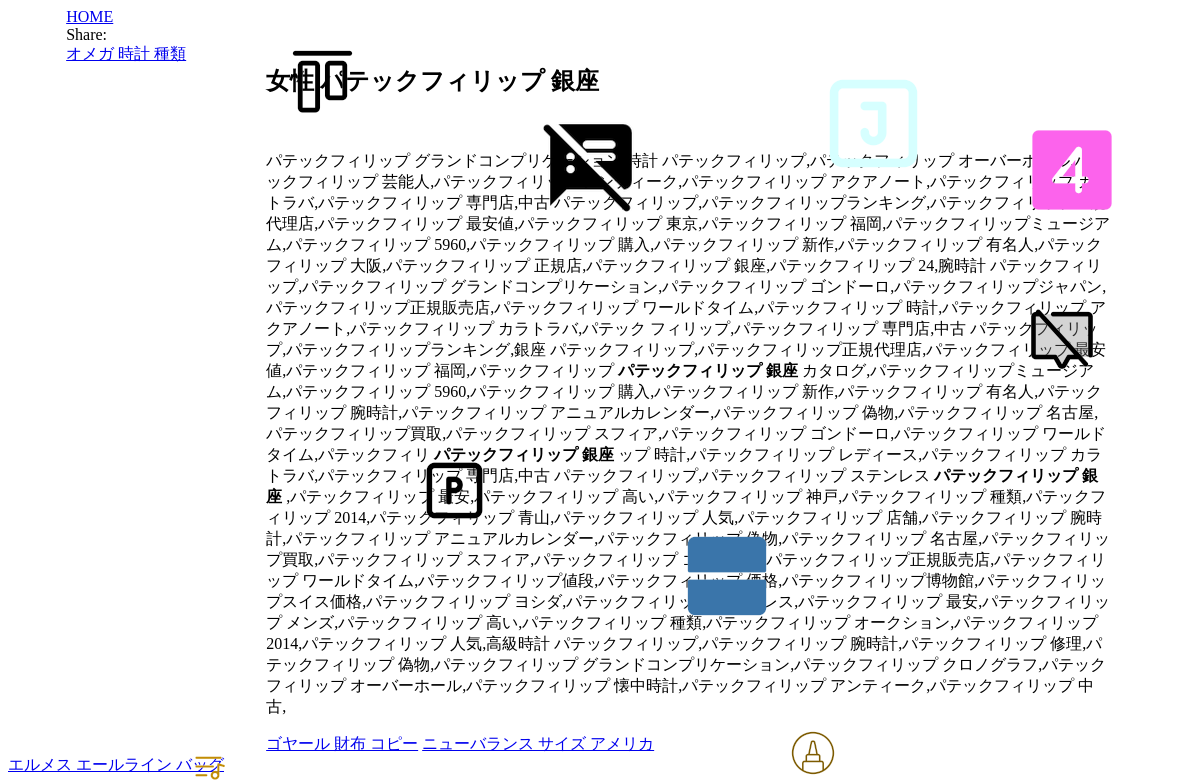 The width and height of the screenshot is (1179, 784). I want to click on marker or highlighter tool, so click(813, 753).